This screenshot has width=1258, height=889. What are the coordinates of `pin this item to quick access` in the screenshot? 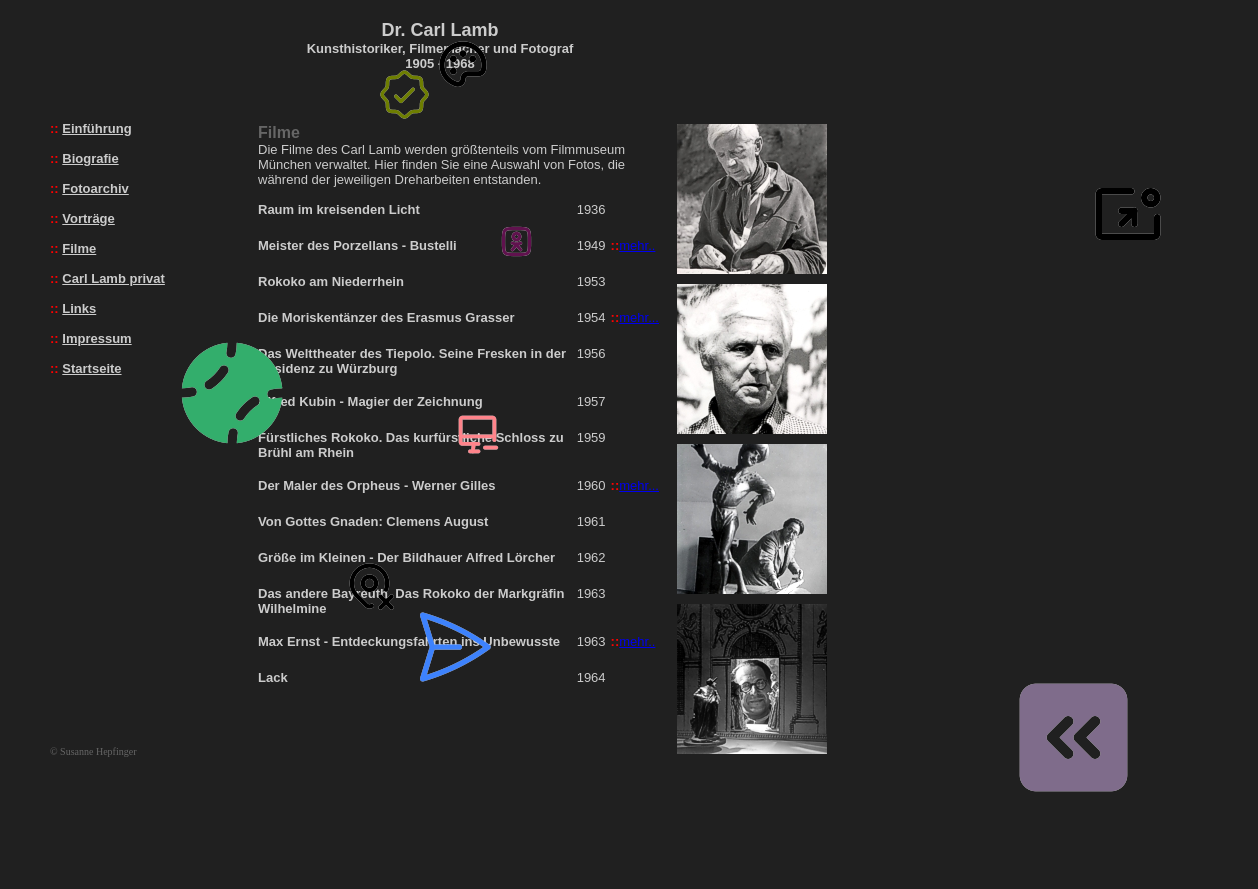 It's located at (1128, 214).